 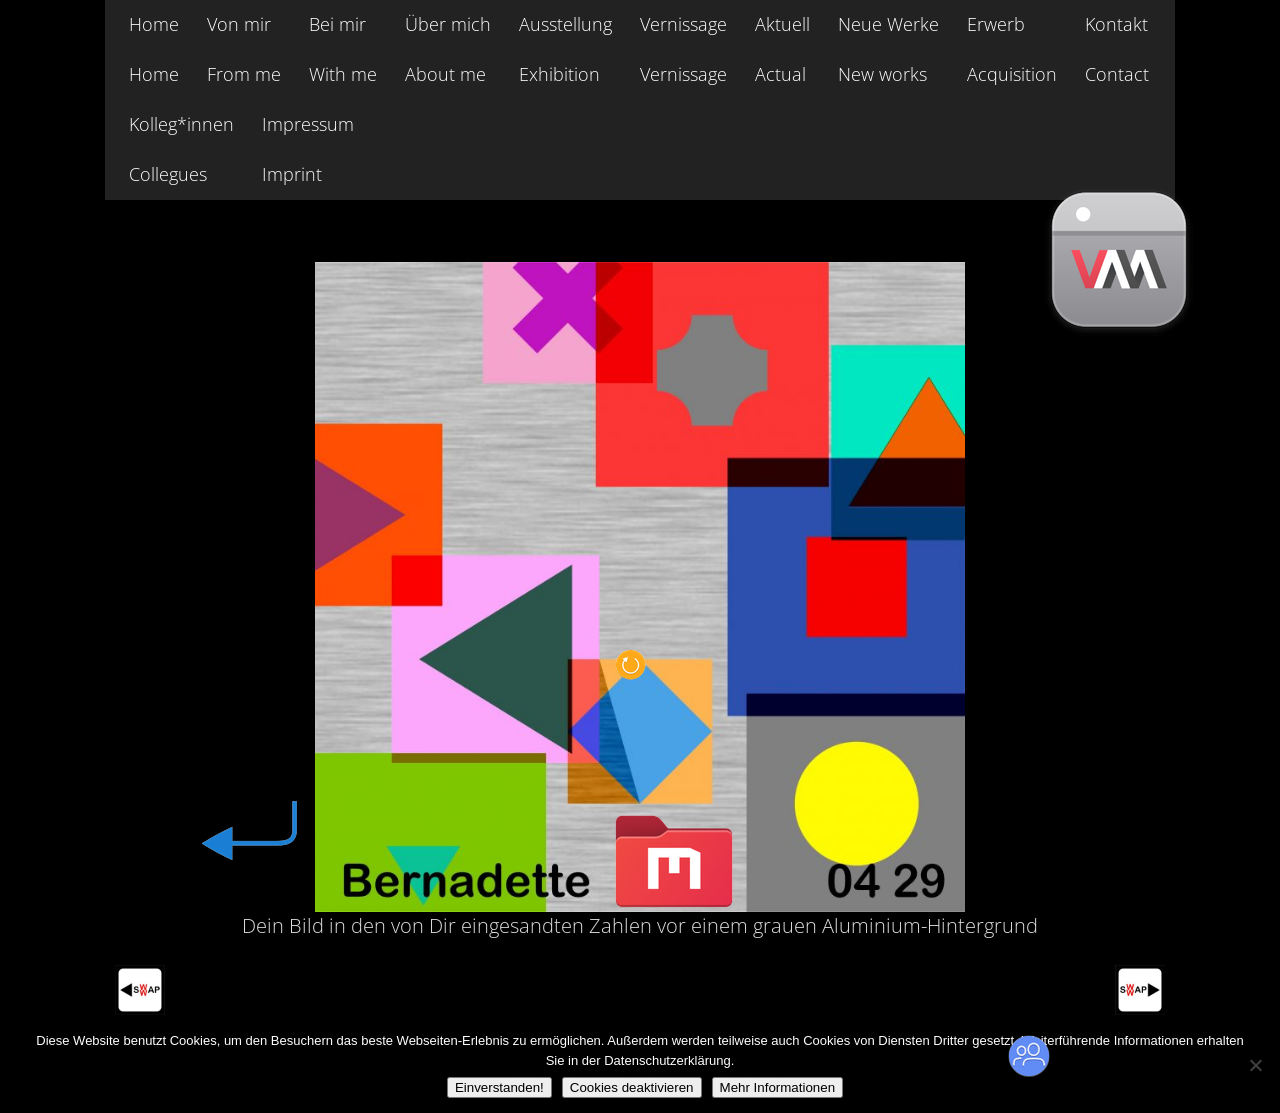 What do you see at coordinates (1119, 262) in the screenshot?
I see `open virtual machine preferences` at bounding box center [1119, 262].